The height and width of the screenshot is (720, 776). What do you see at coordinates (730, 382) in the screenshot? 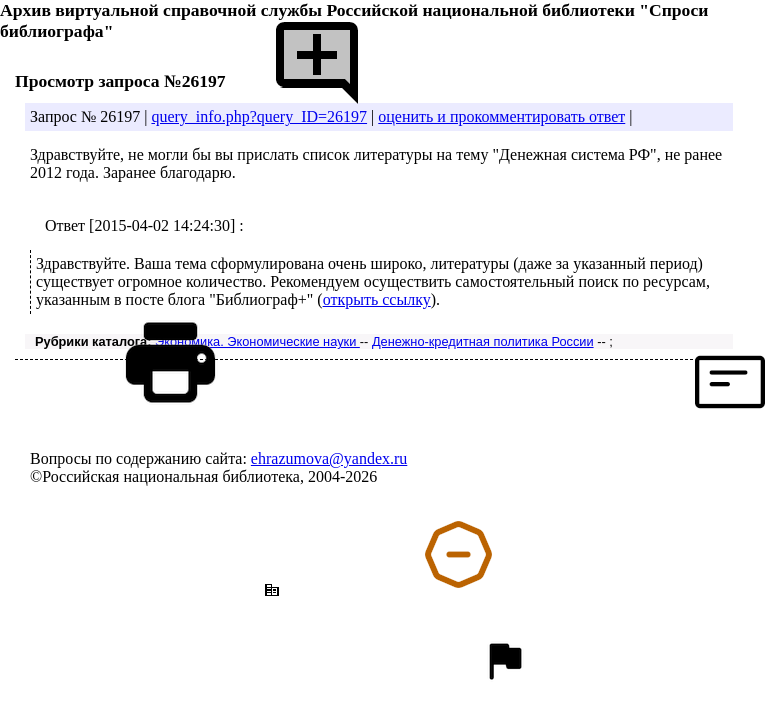
I see `view or create a note` at bounding box center [730, 382].